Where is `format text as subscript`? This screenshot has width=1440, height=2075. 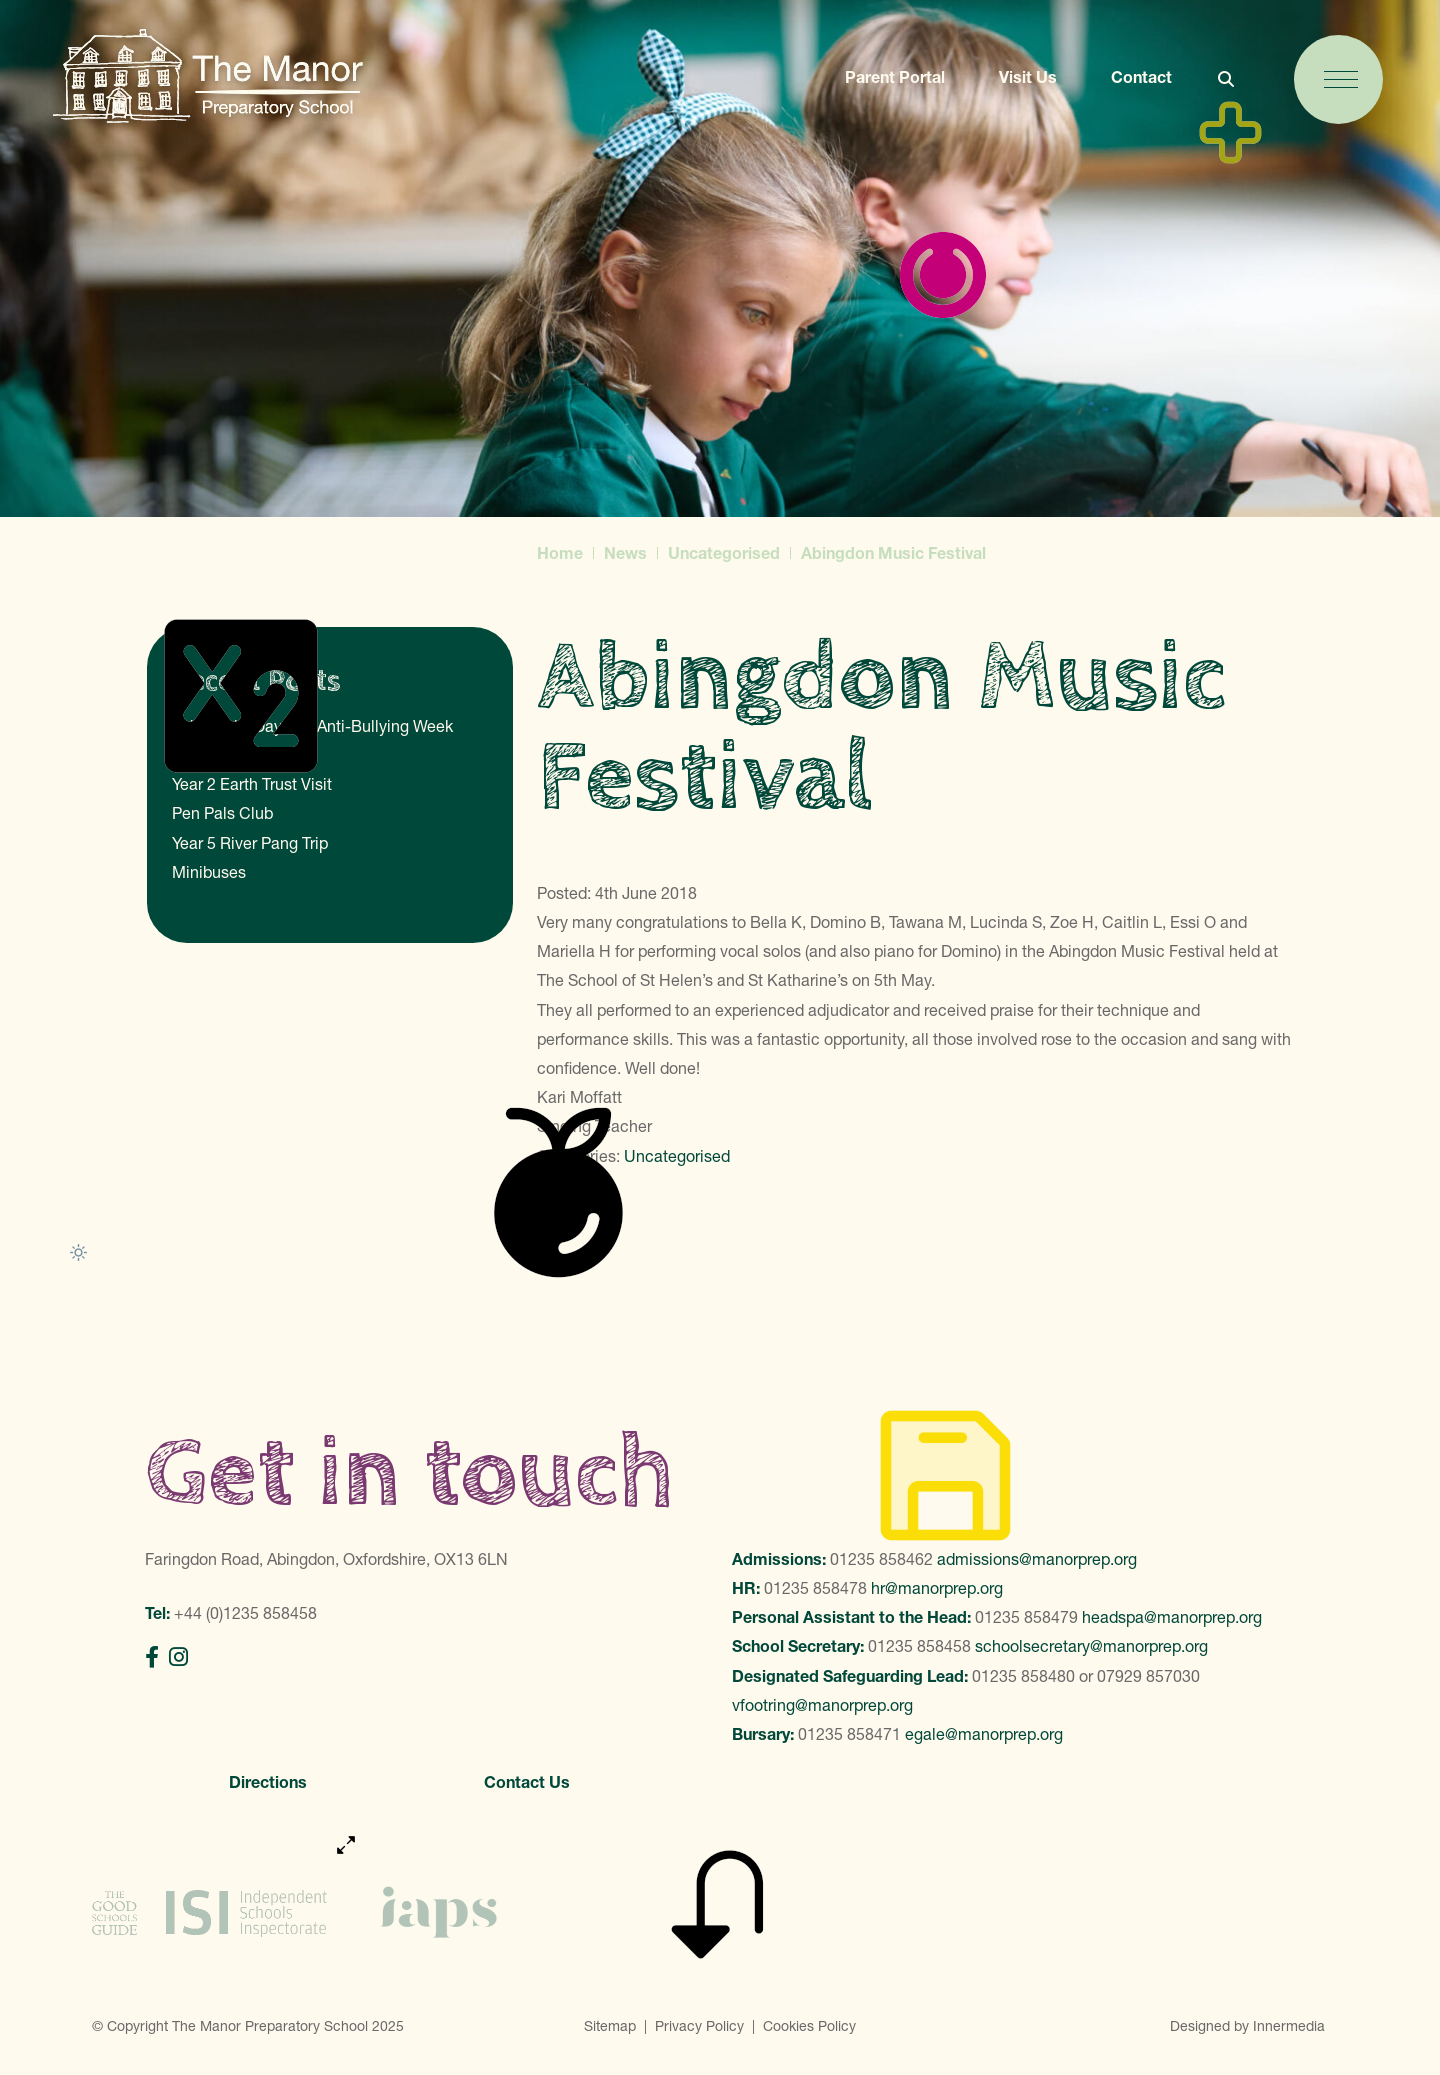 format text as subscript is located at coordinates (241, 696).